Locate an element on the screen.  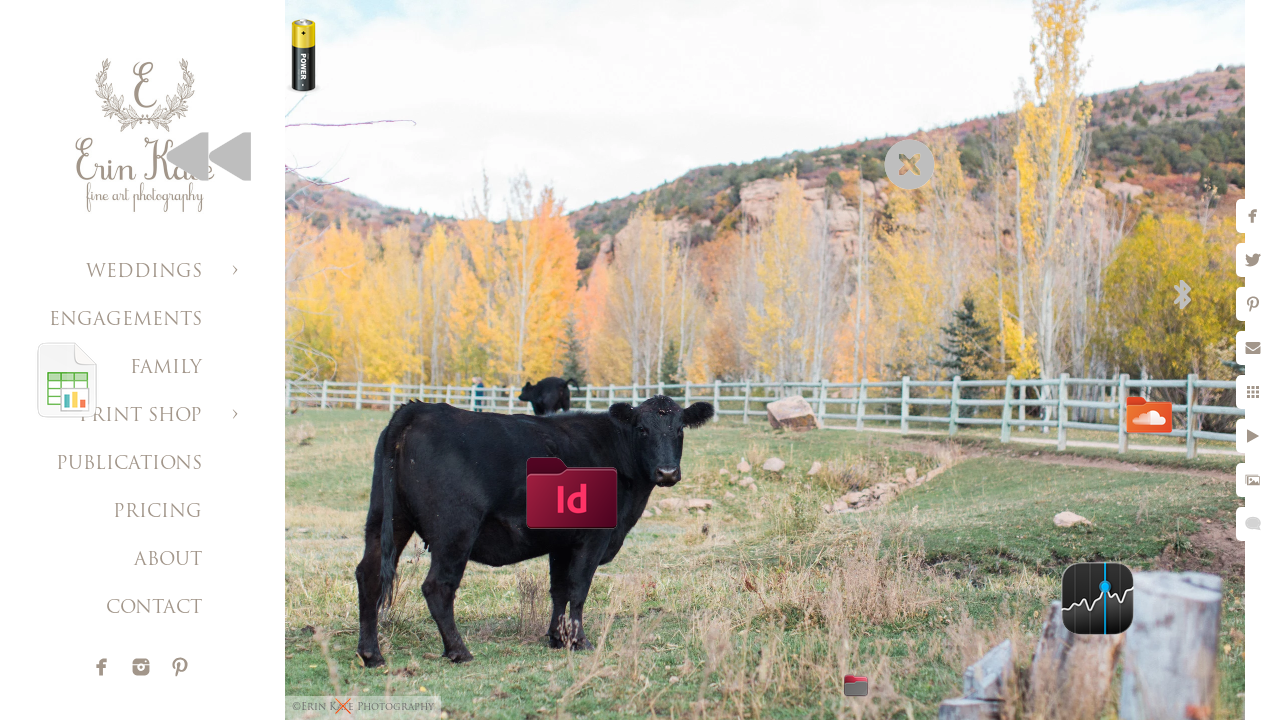
delete selected item is located at coordinates (909, 164).